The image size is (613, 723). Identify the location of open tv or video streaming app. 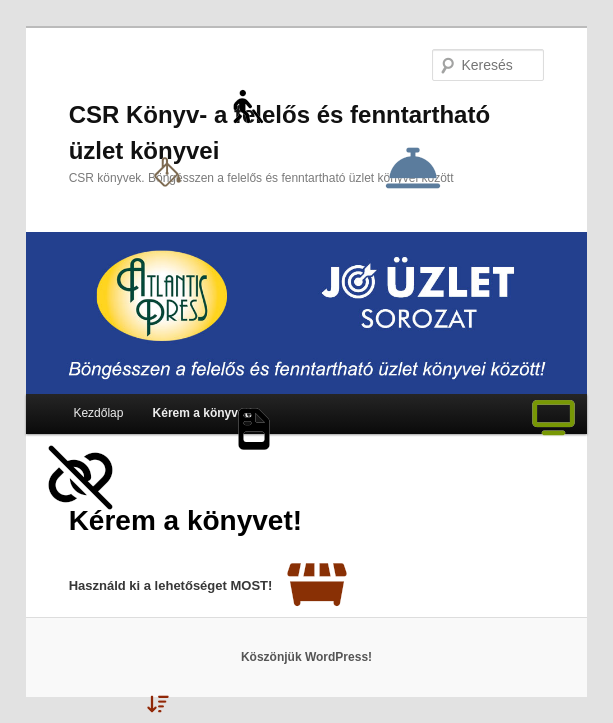
(553, 416).